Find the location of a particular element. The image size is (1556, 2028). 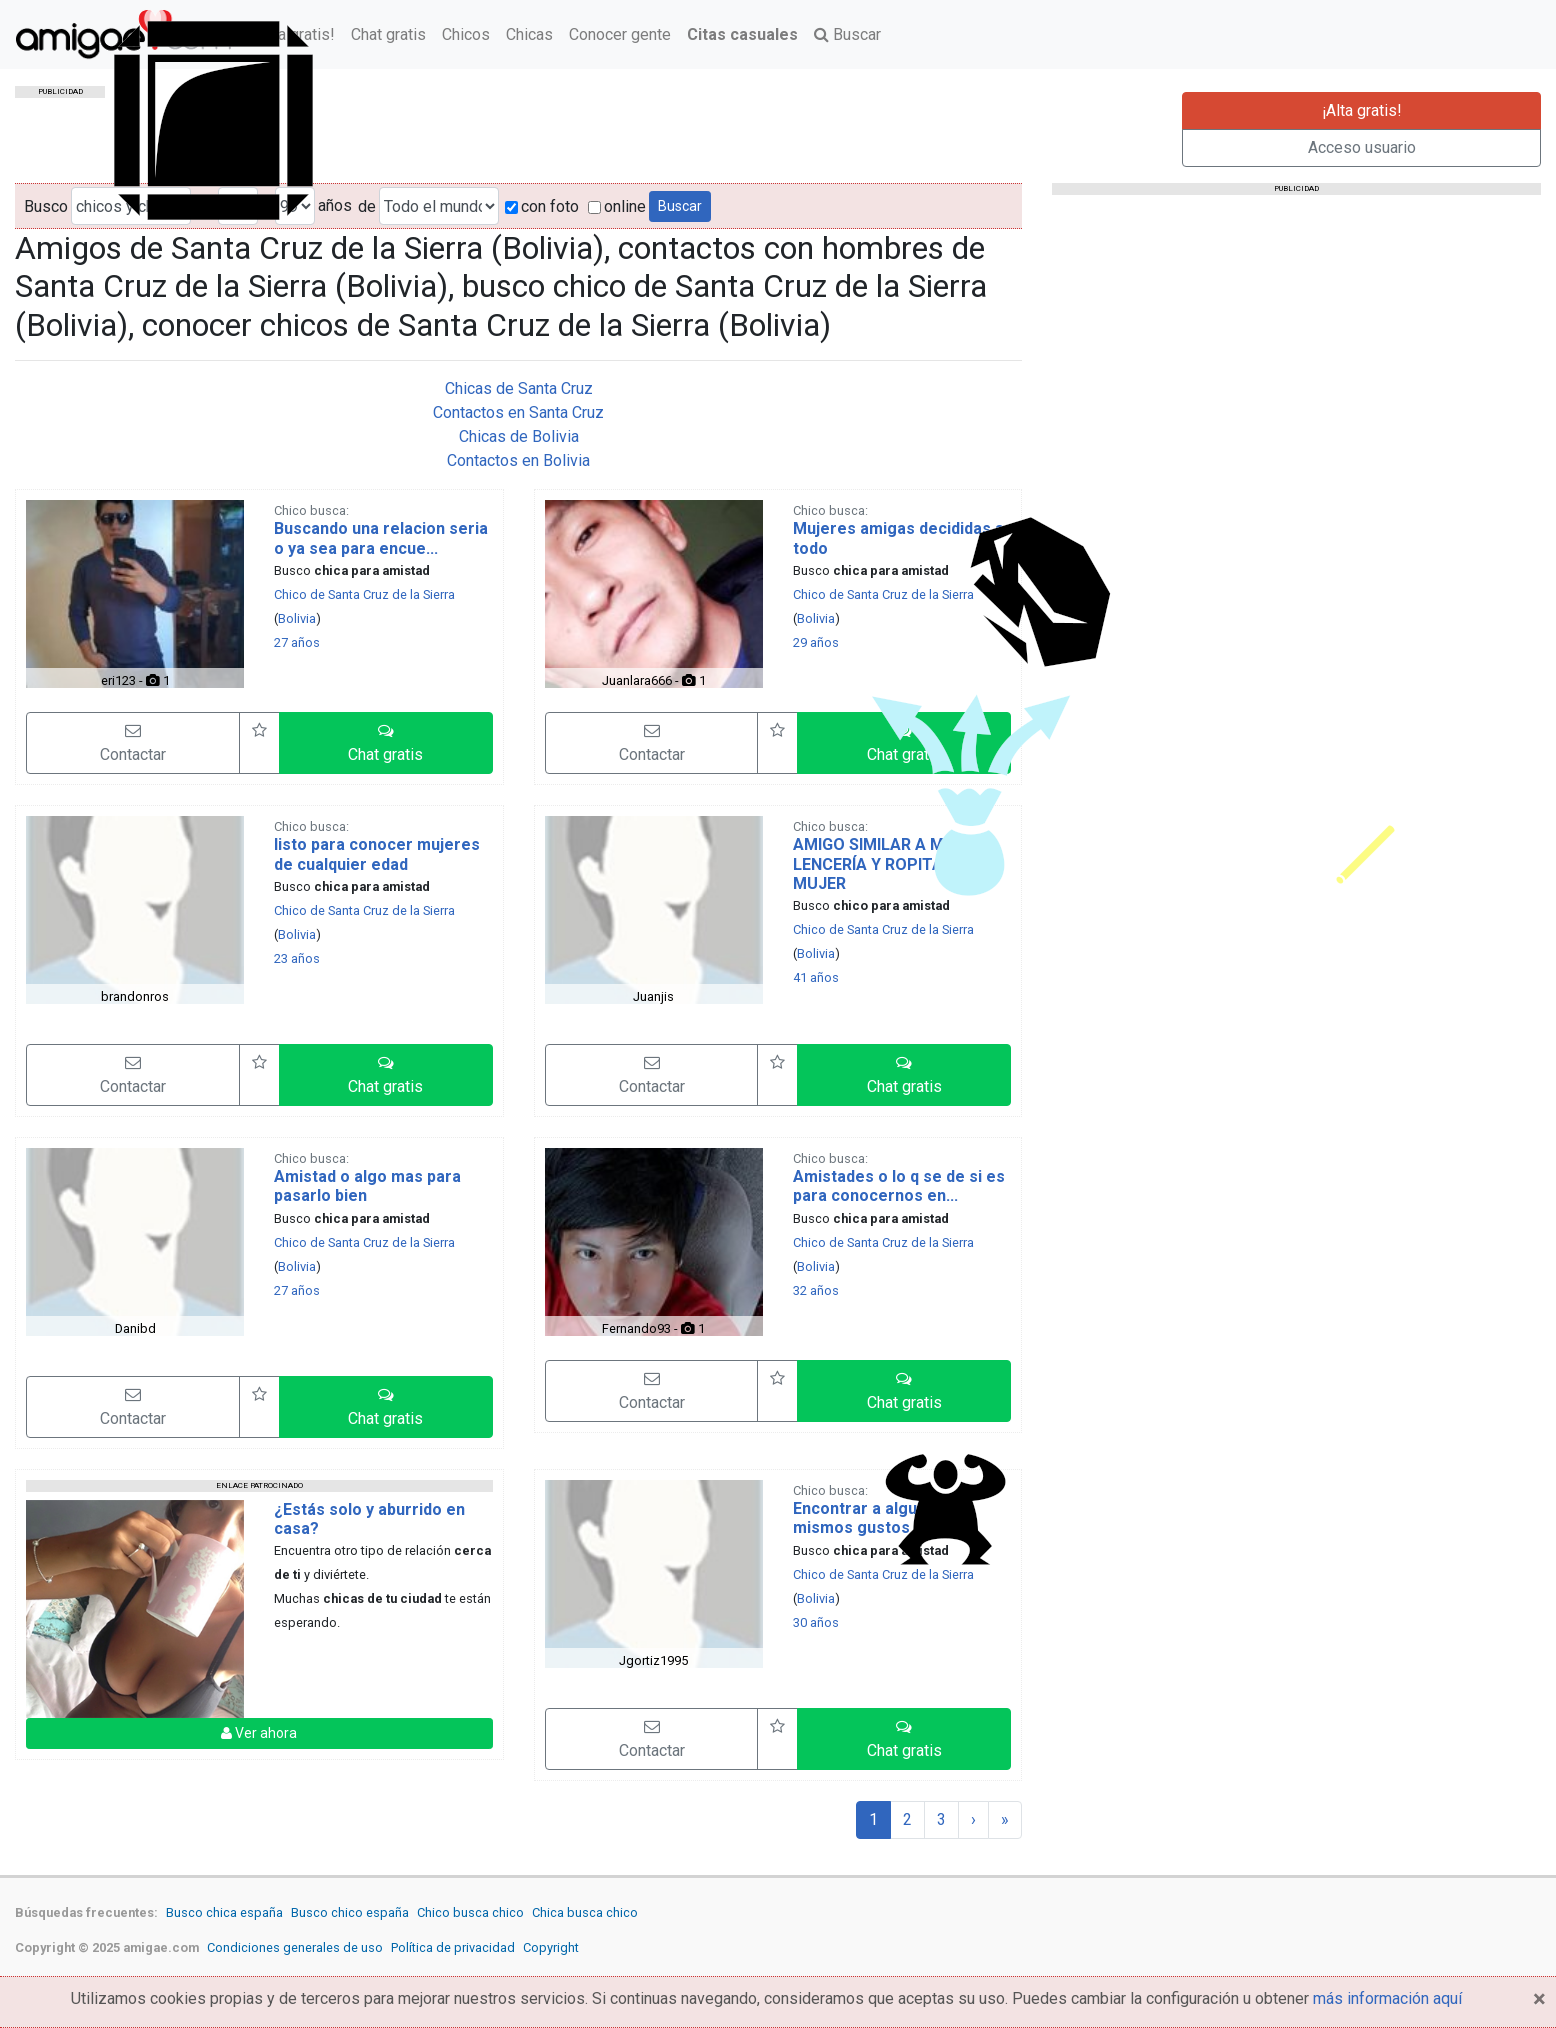

indicates strength or power attribute in a game is located at coordinates (946, 1508).